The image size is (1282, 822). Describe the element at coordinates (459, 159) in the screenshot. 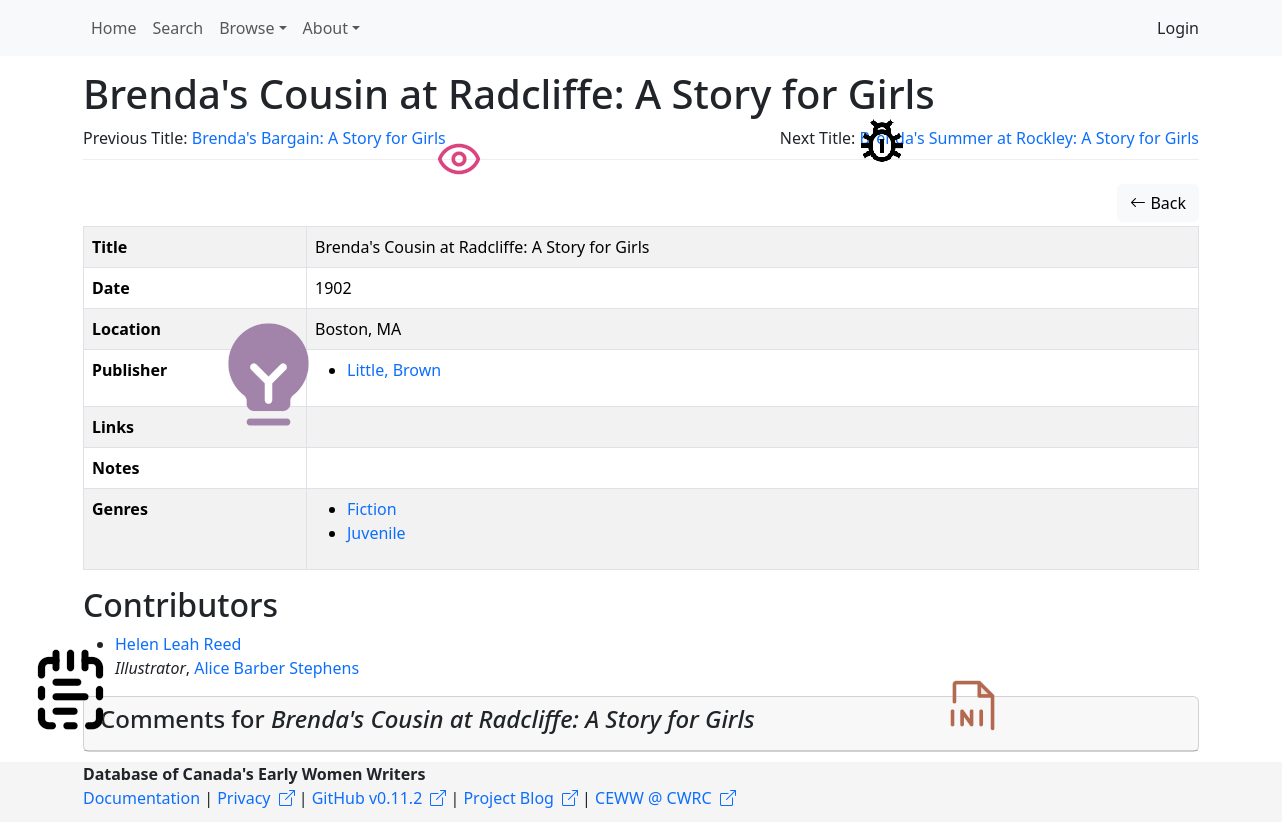

I see `view or preview content` at that location.